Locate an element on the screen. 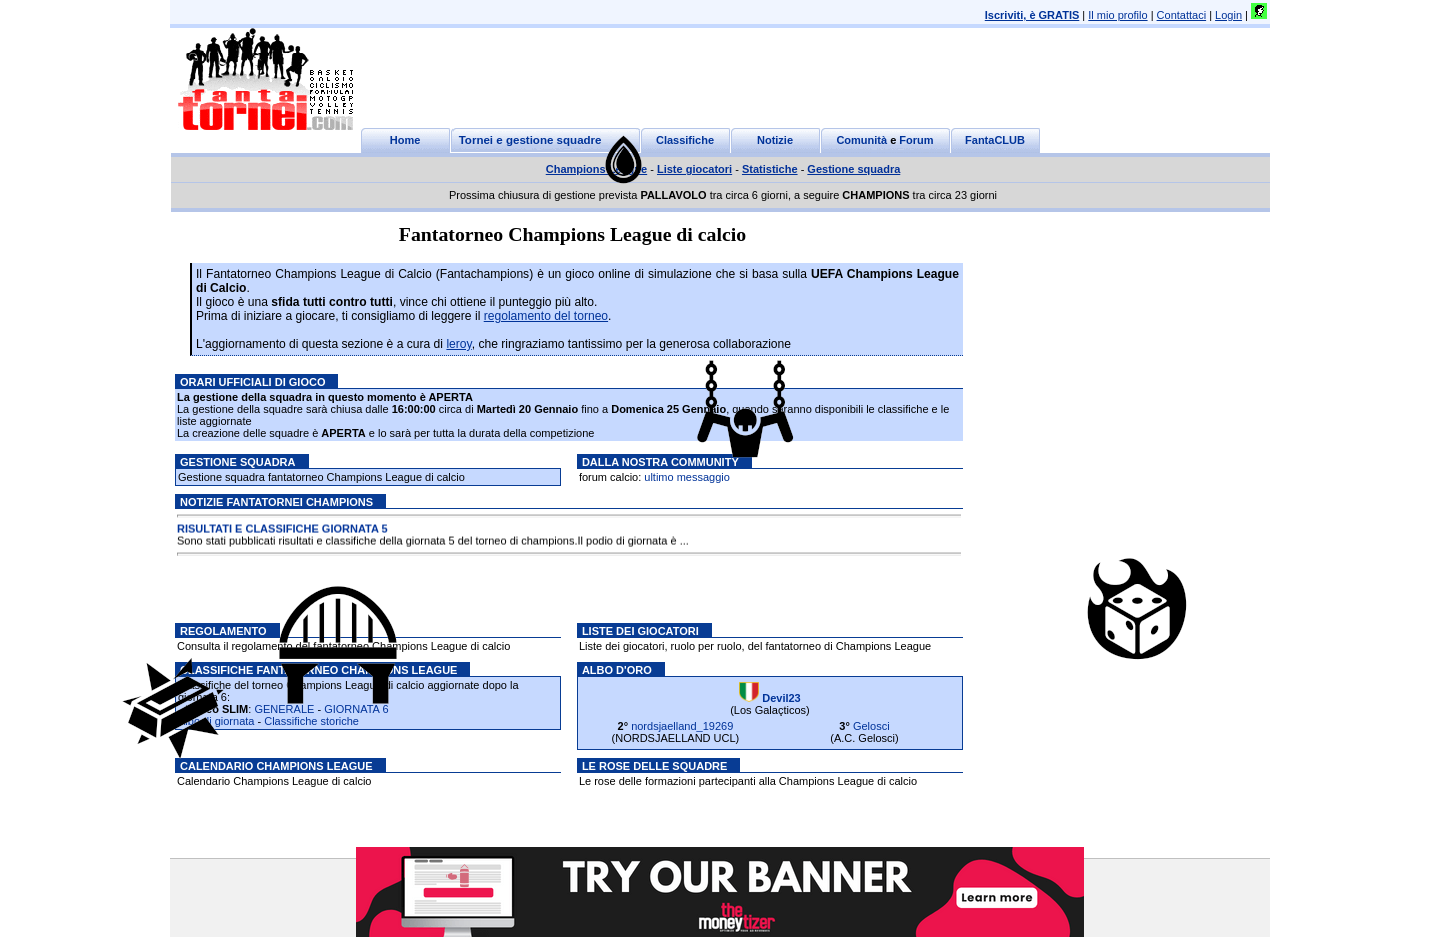 The width and height of the screenshot is (1440, 937). access boxing or combat training features is located at coordinates (458, 876).